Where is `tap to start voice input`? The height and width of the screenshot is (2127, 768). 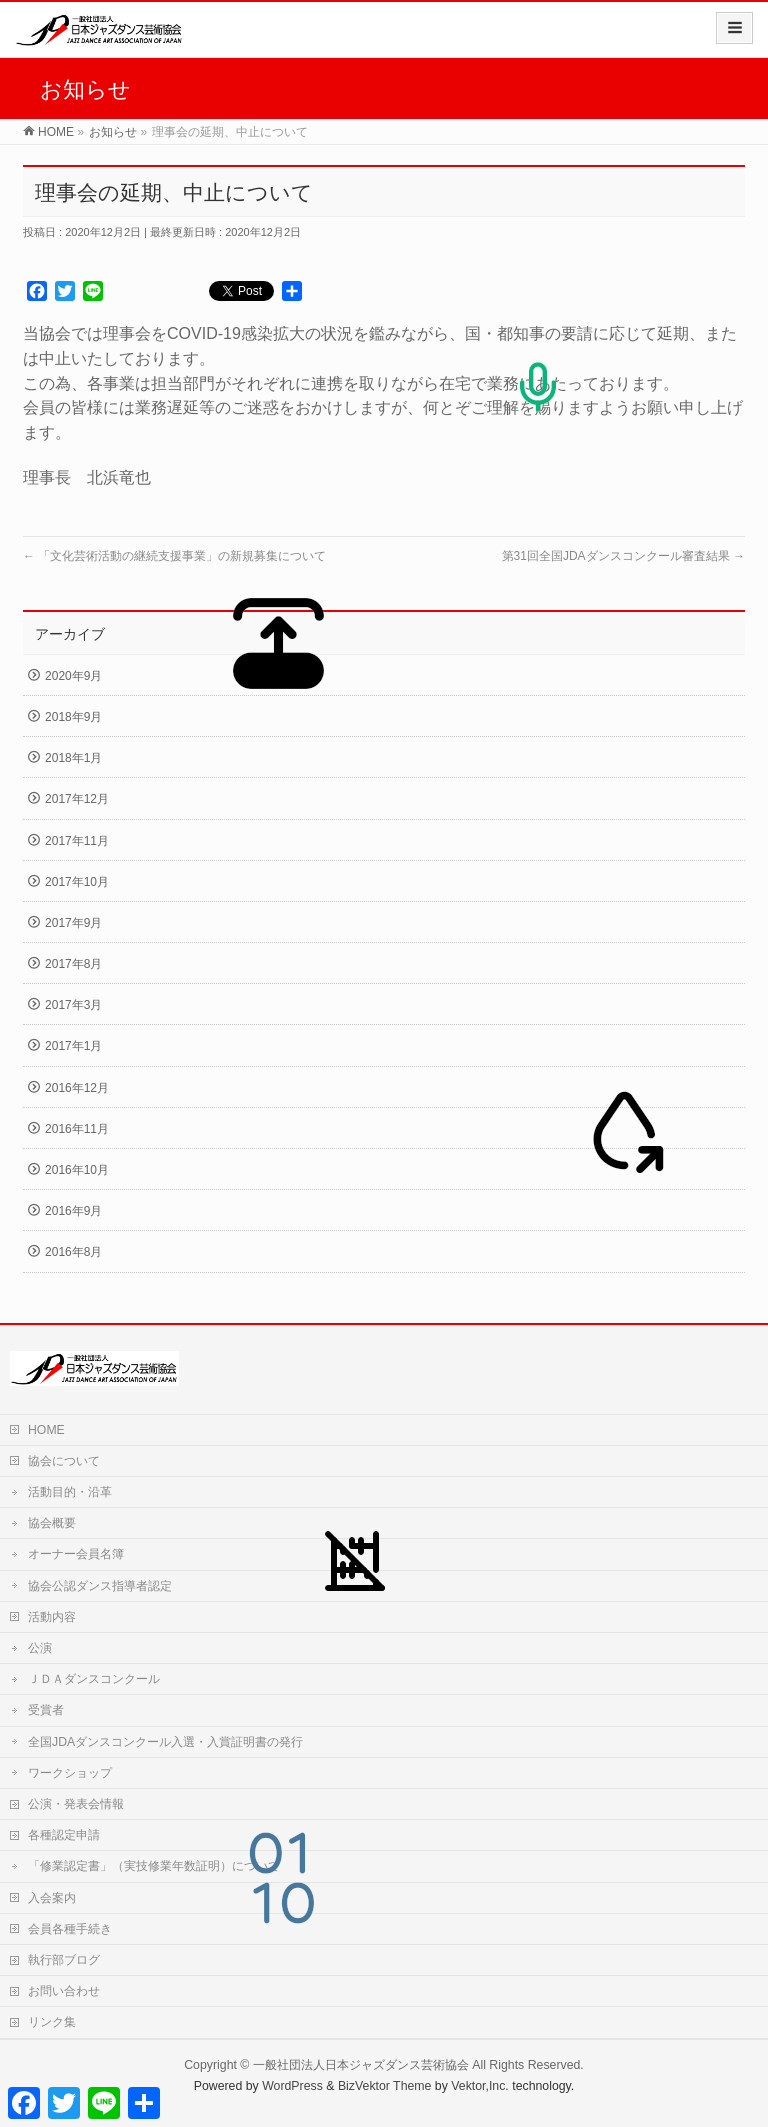
tap to start voice input is located at coordinates (538, 387).